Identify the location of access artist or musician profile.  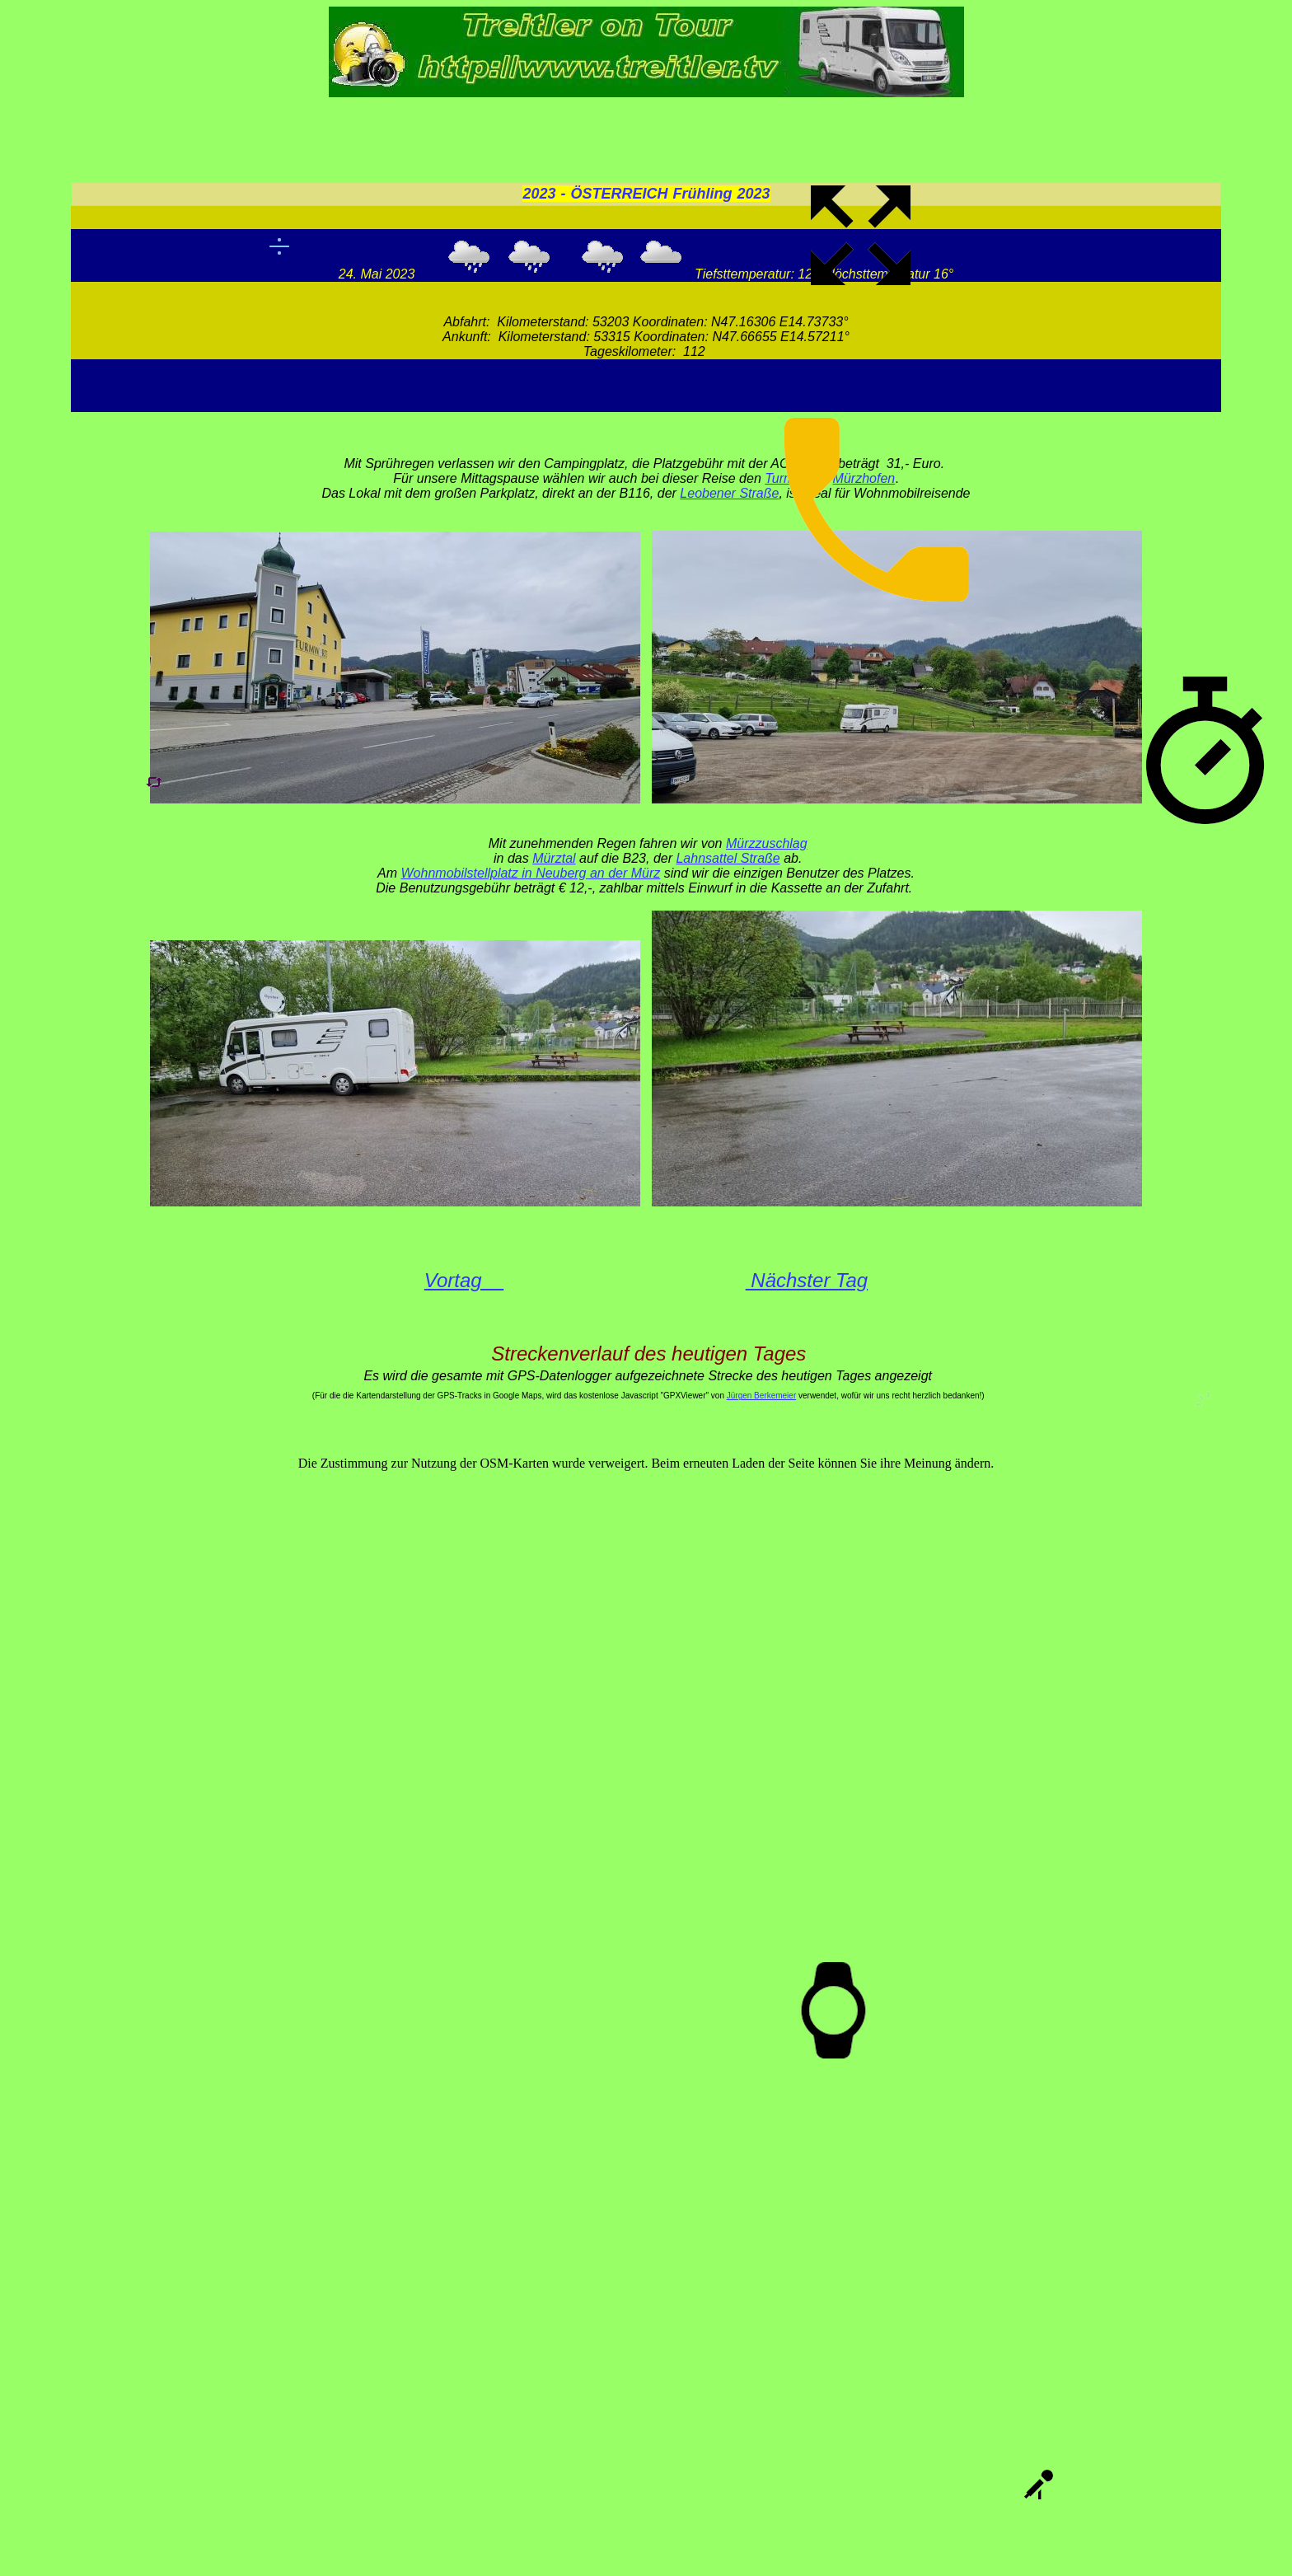
(1038, 2485).